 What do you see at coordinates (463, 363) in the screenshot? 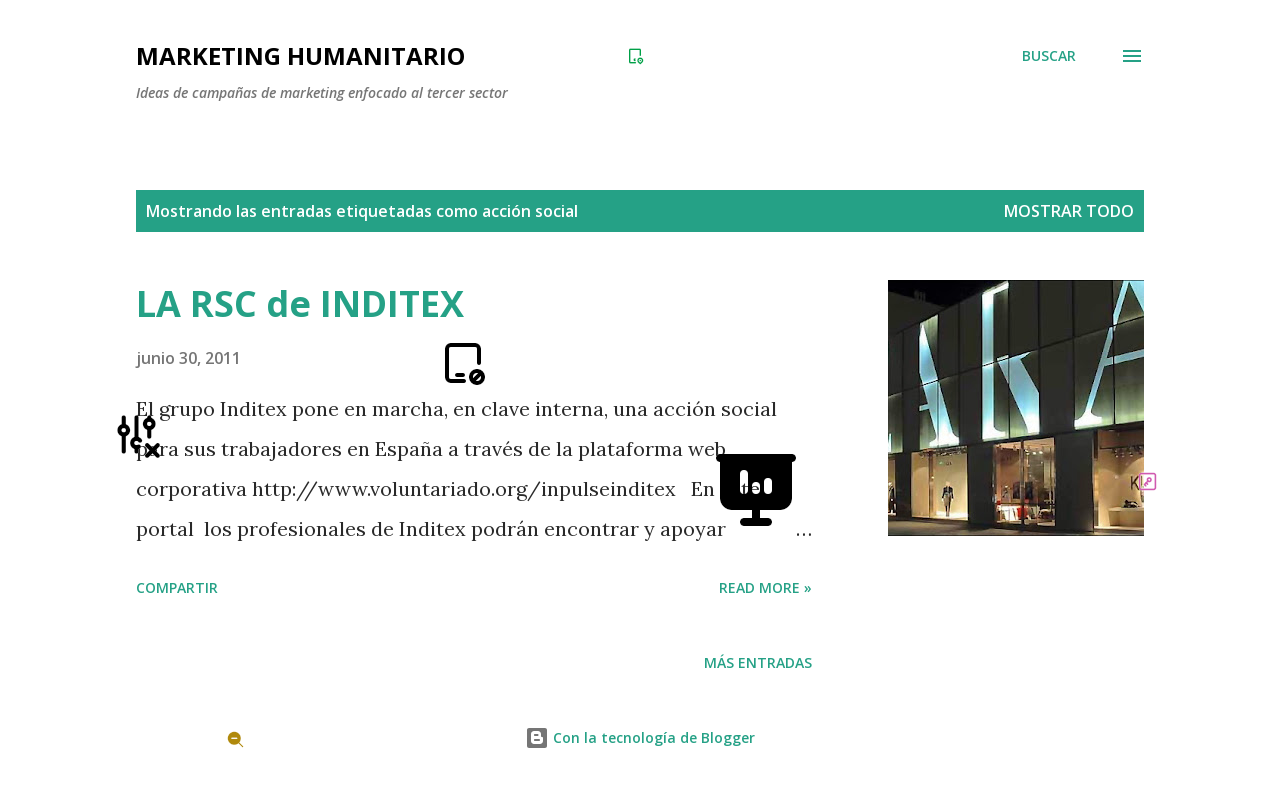
I see `cancel iPad connection or pairing` at bounding box center [463, 363].